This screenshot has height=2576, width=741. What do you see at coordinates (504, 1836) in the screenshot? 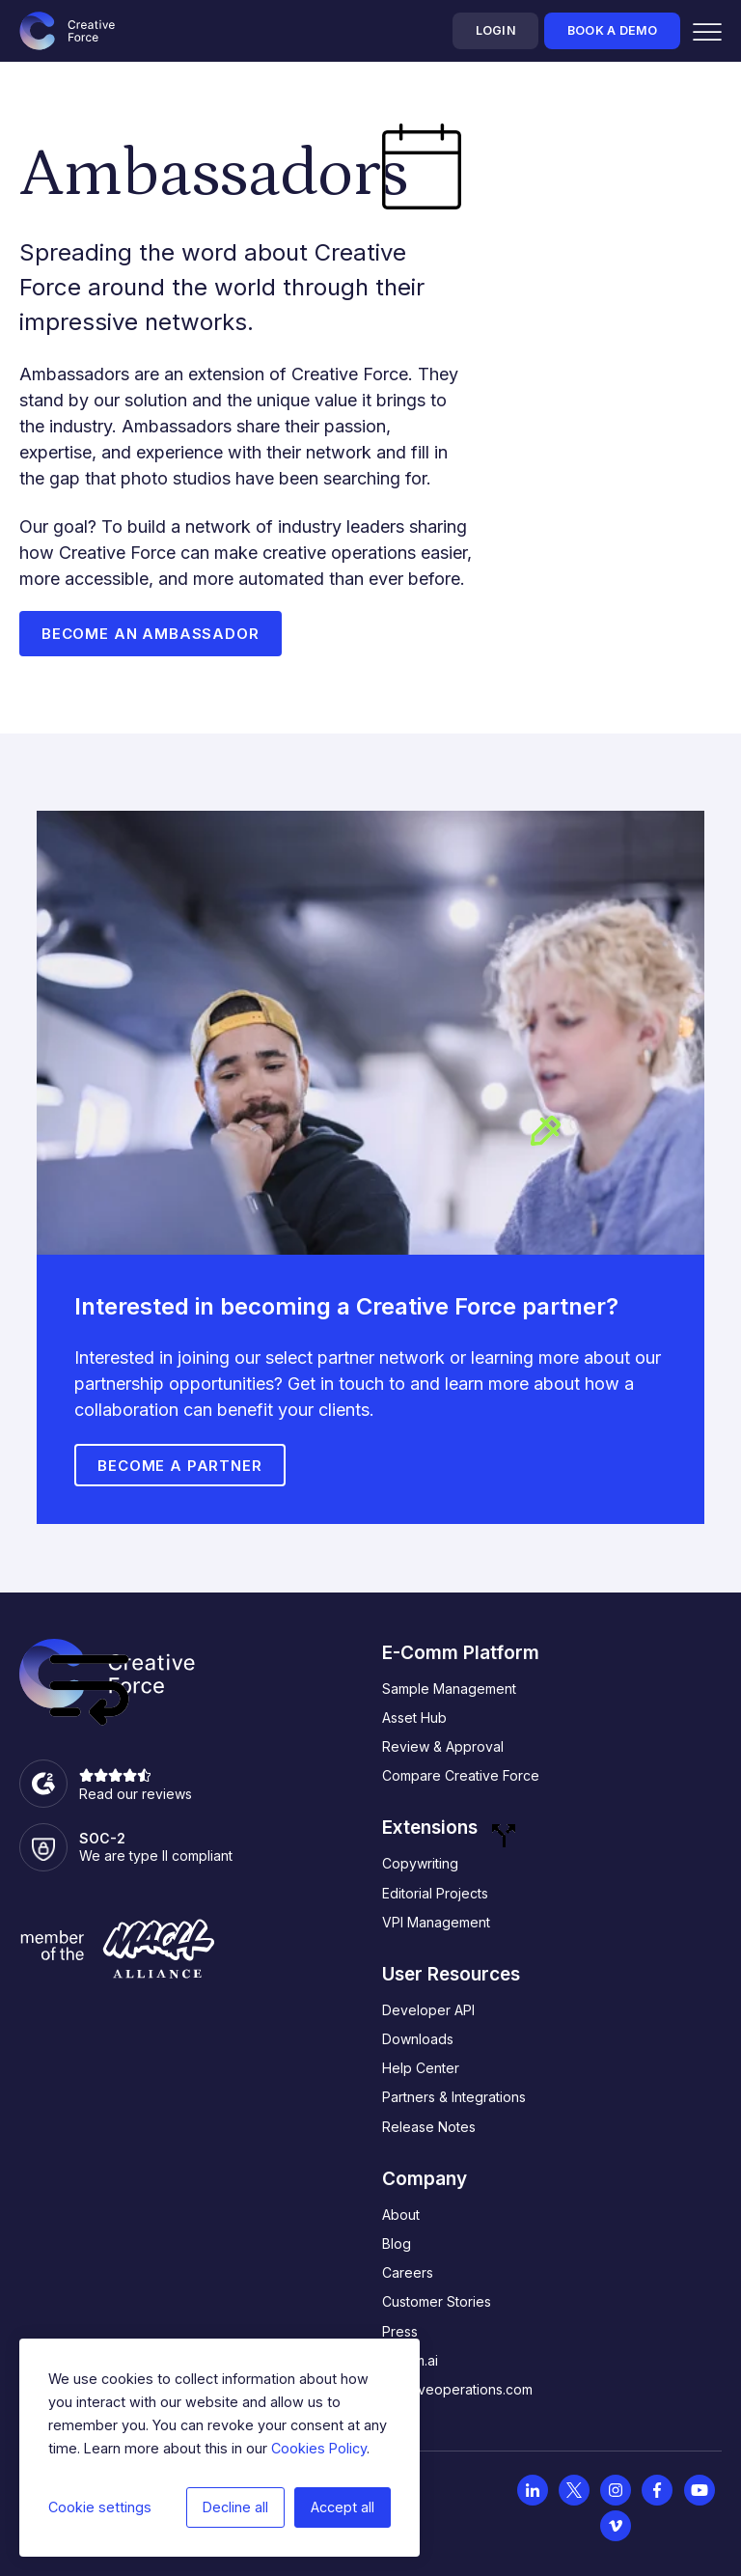
I see `split or fork a call to multiple lines` at bounding box center [504, 1836].